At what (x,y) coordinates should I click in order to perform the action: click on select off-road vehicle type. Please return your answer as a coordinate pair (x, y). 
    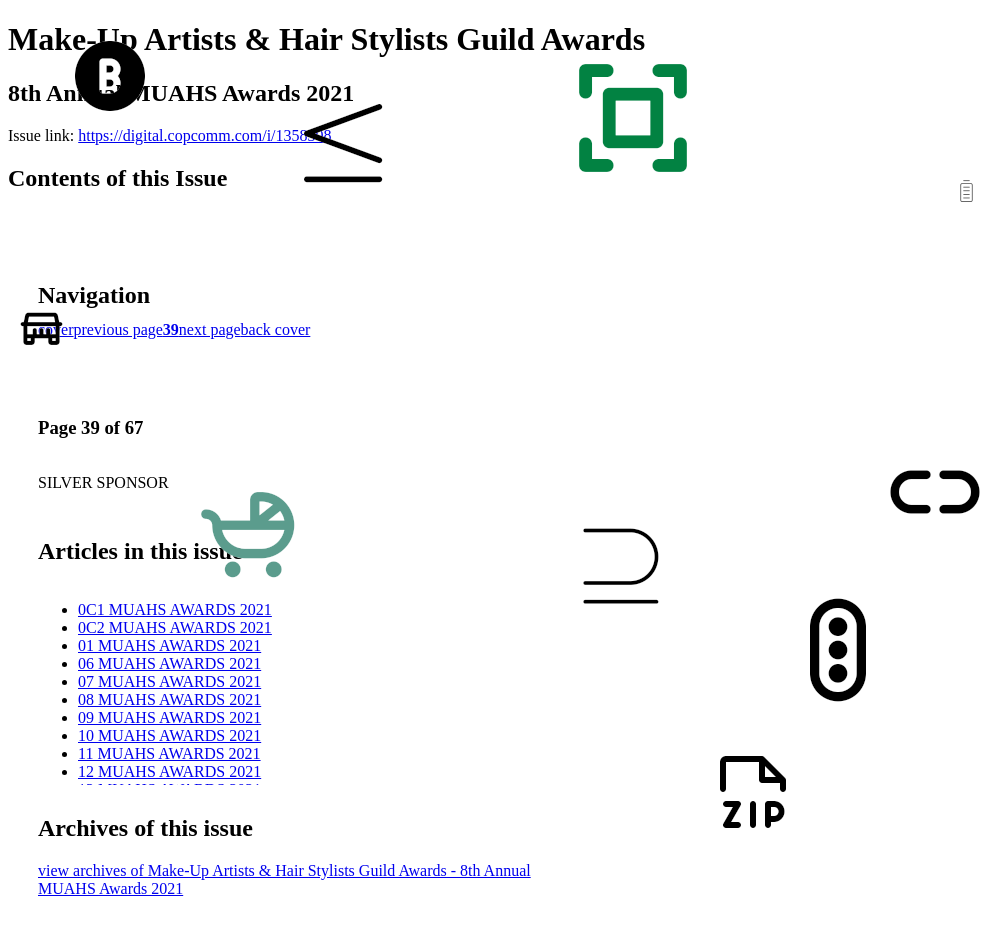
    Looking at the image, I should click on (41, 329).